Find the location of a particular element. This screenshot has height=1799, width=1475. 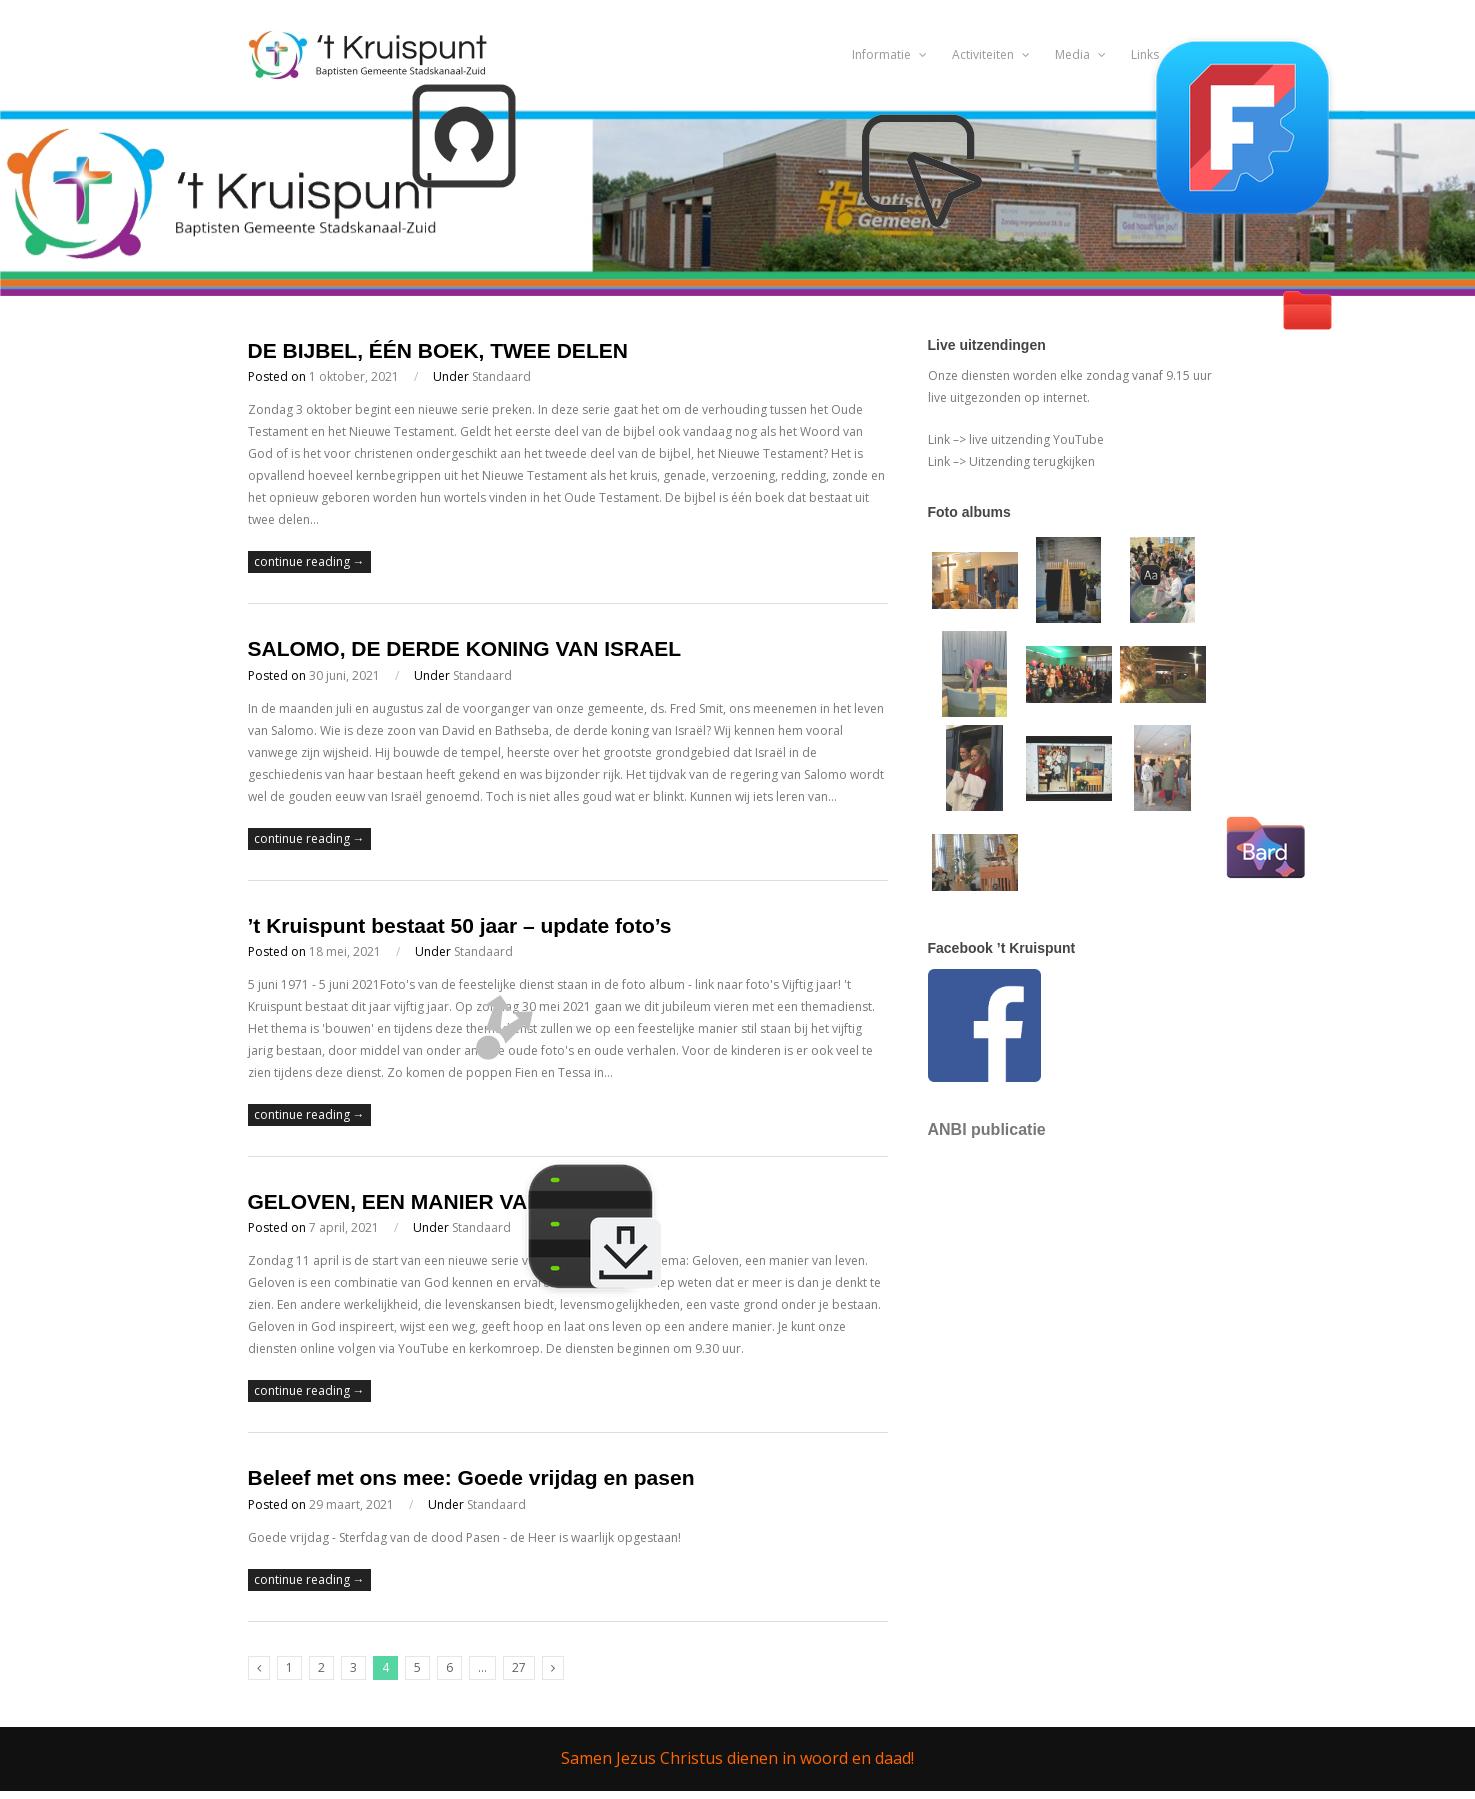

configure network server installation settings is located at coordinates (591, 1228).